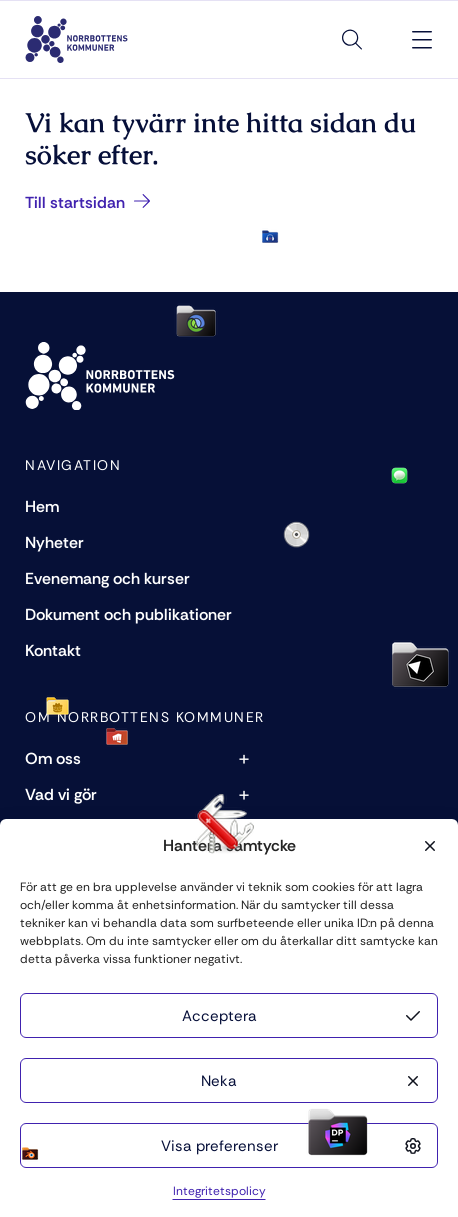  What do you see at coordinates (117, 737) in the screenshot?
I see `open riot games folder` at bounding box center [117, 737].